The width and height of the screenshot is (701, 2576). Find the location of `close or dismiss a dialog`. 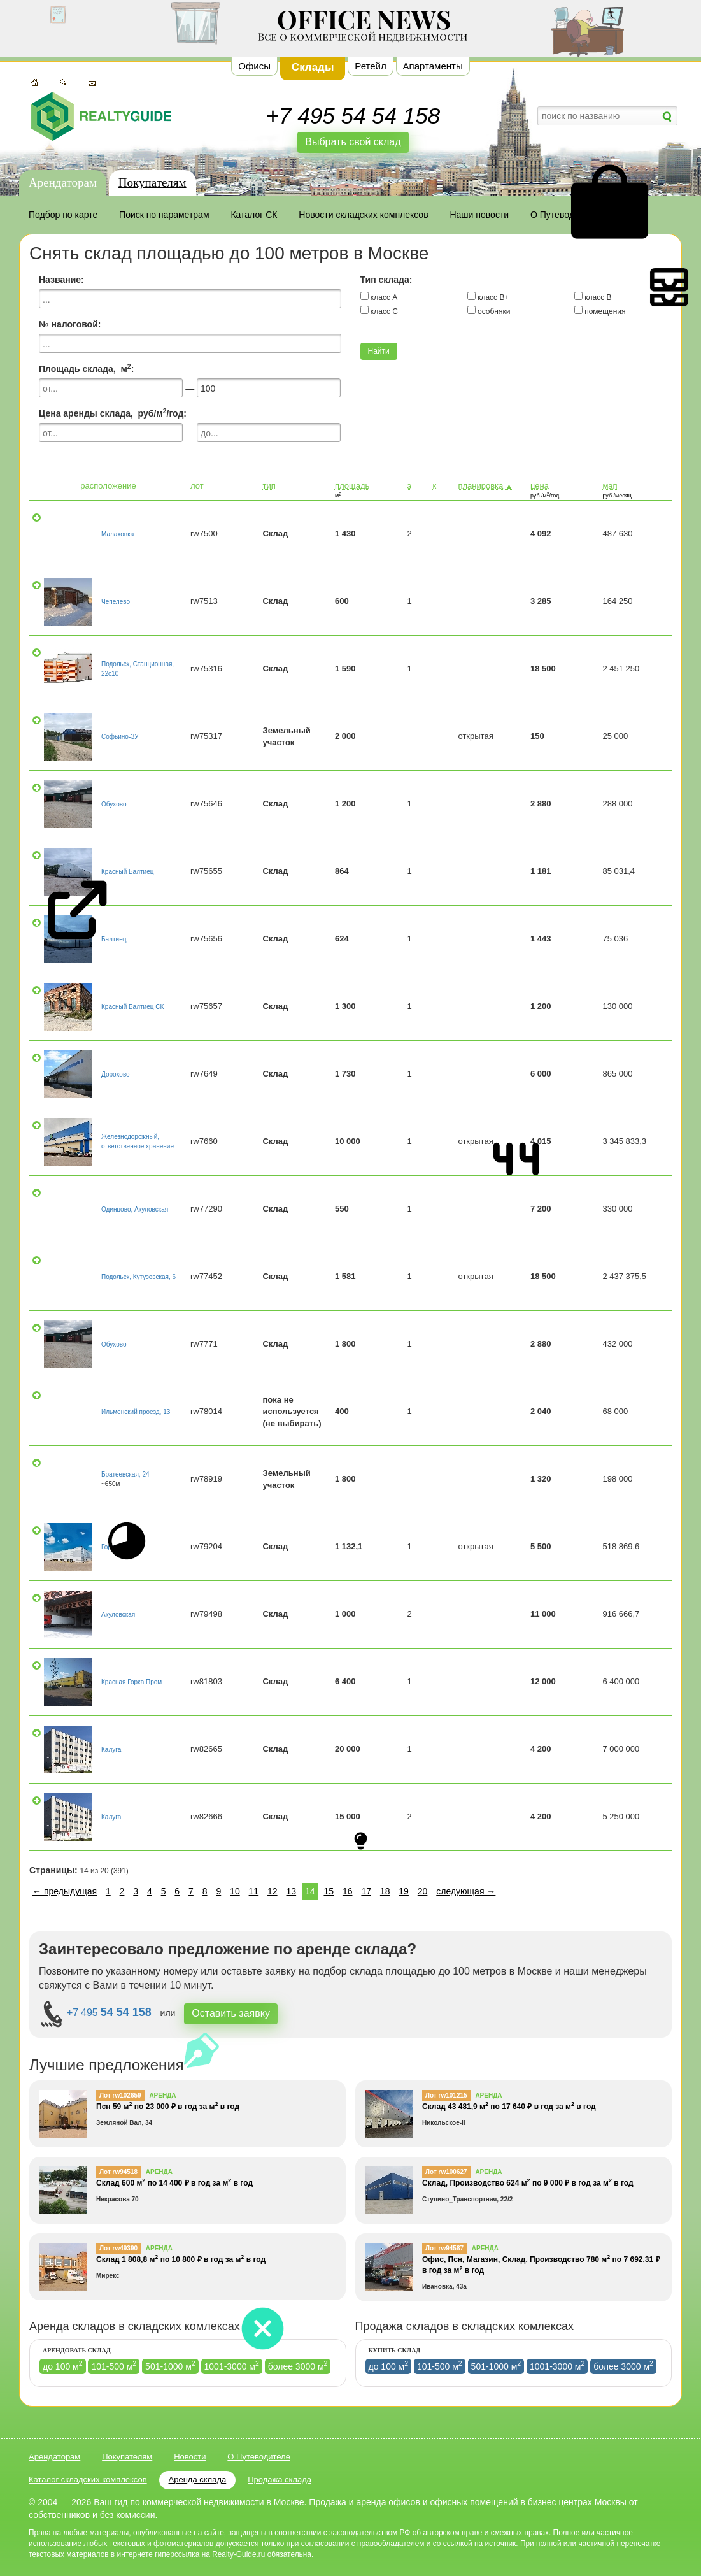

close or dismiss a dialog is located at coordinates (262, 2328).